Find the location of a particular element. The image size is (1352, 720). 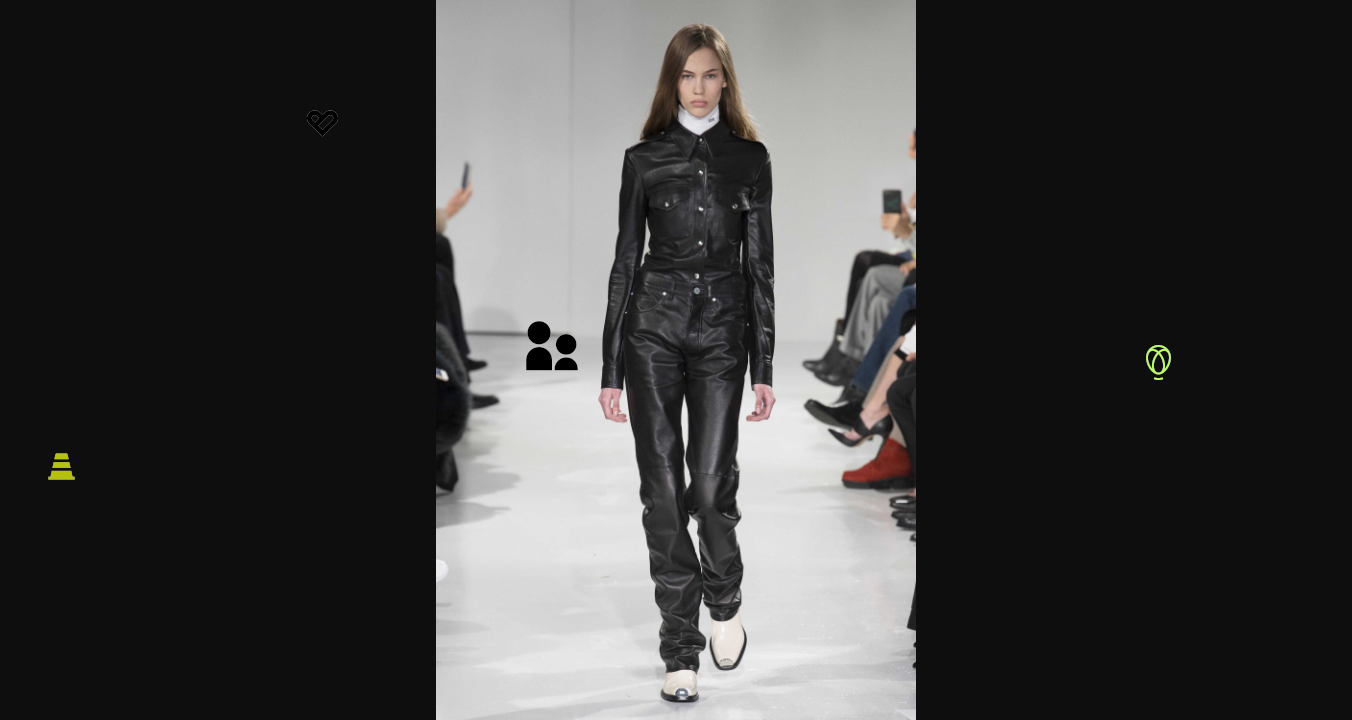

view parent account or guardian profile is located at coordinates (552, 347).